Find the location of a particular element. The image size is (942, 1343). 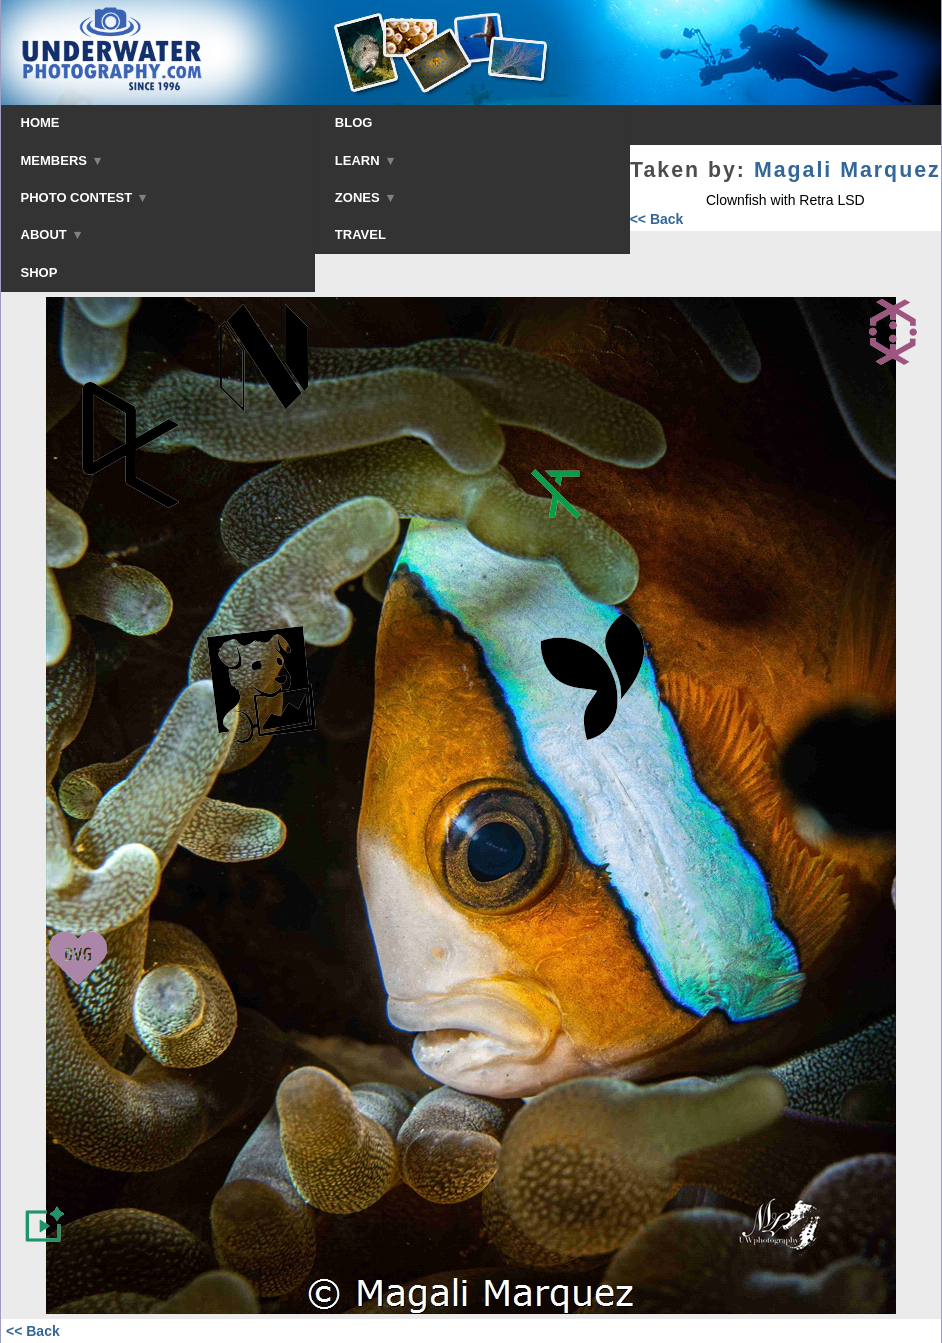

open neovim text editor is located at coordinates (264, 358).